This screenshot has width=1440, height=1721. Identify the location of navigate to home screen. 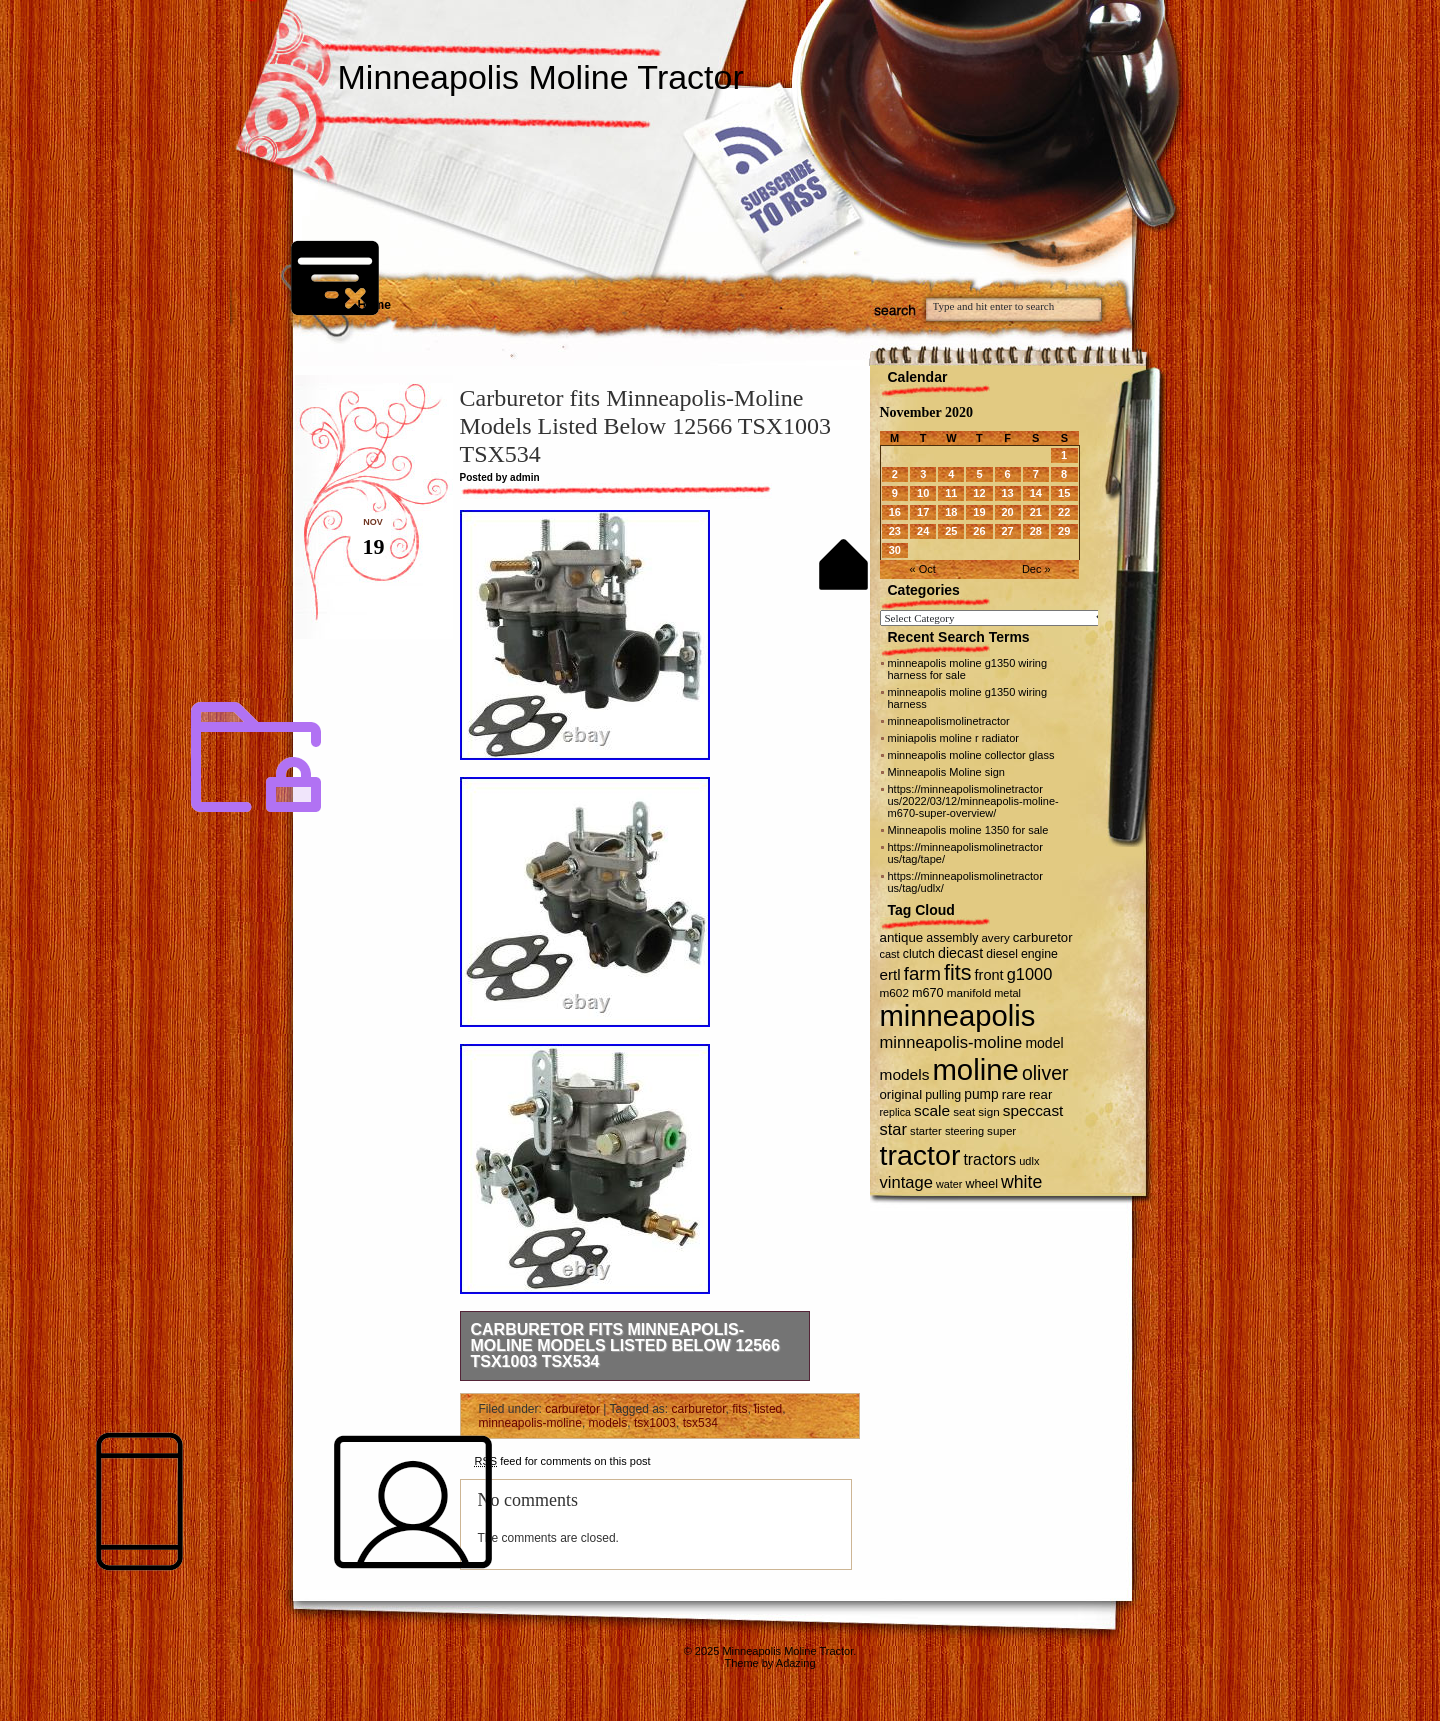
(843, 565).